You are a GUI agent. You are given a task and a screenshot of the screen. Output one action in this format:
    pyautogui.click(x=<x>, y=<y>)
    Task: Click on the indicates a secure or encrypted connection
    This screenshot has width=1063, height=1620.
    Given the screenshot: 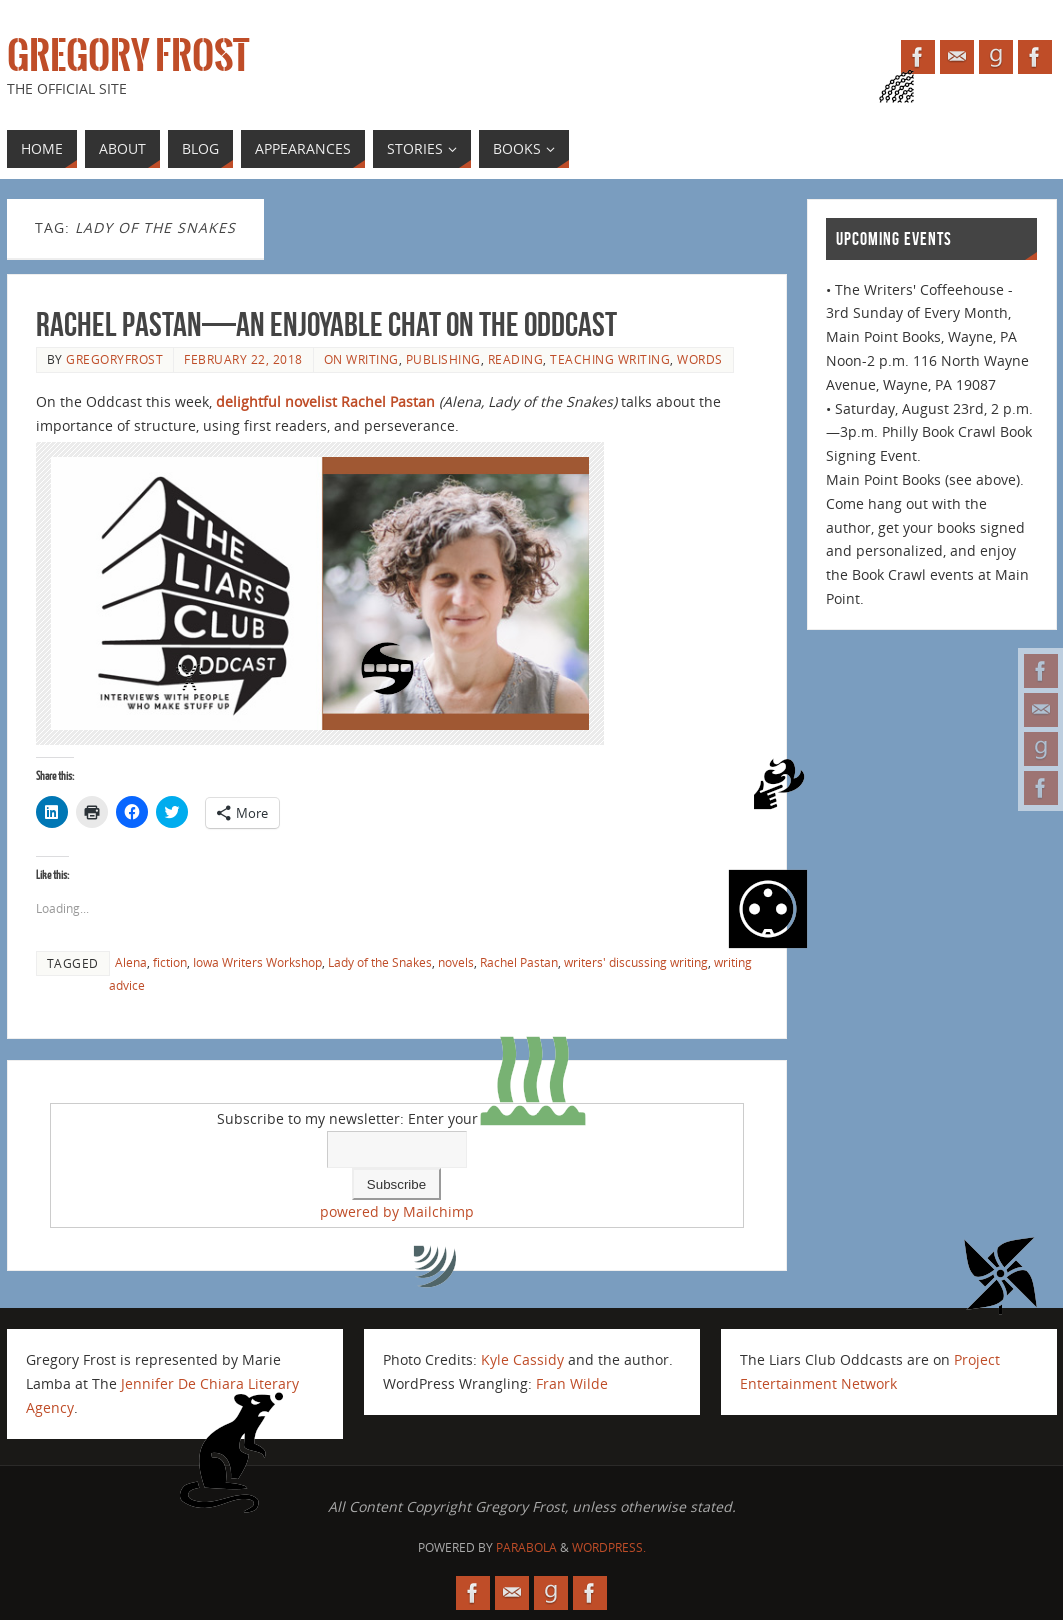 What is the action you would take?
    pyautogui.click(x=896, y=85)
    